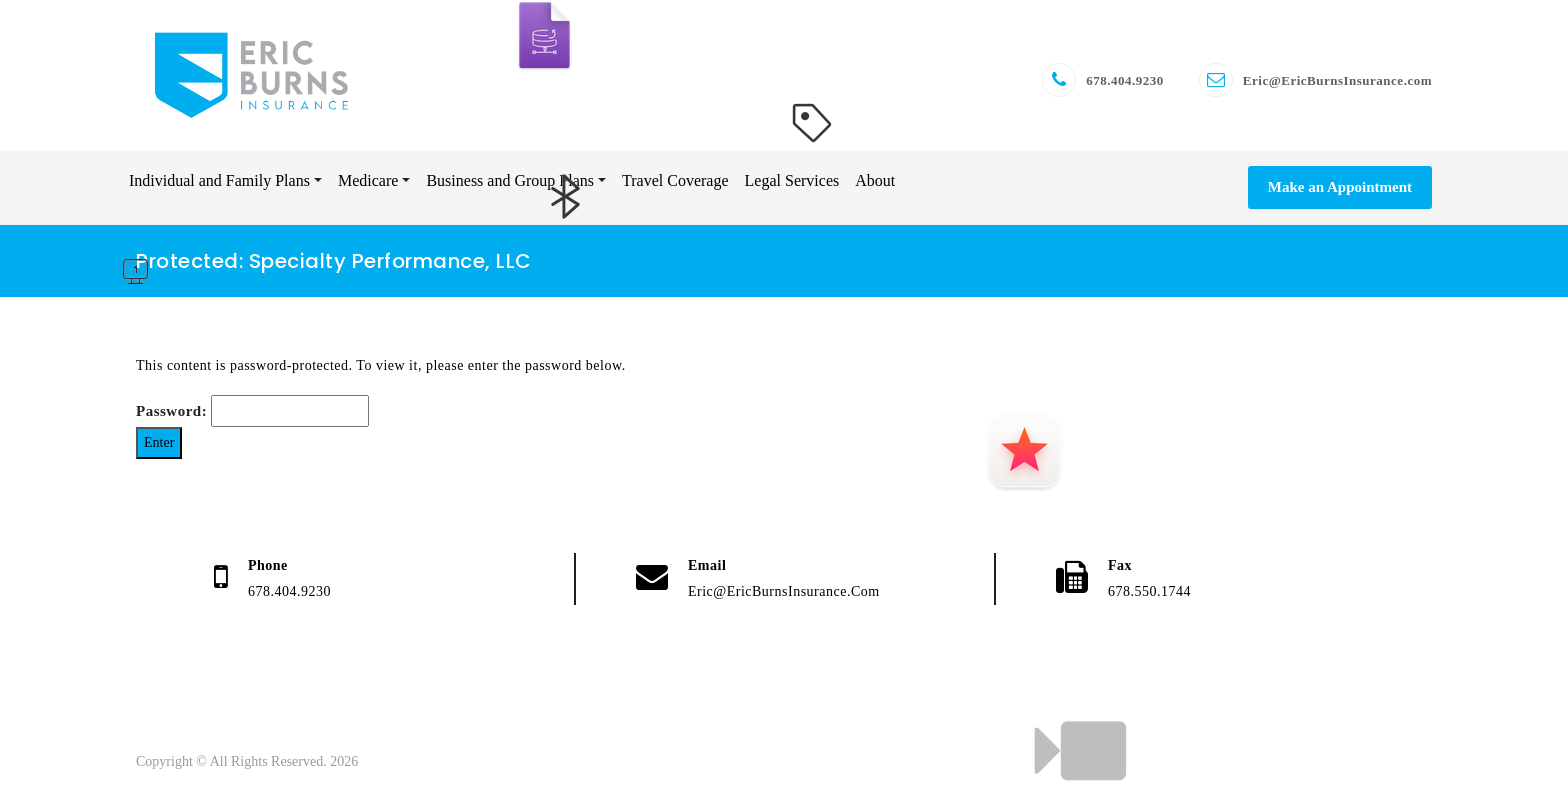 This screenshot has width=1568, height=812. Describe the element at coordinates (565, 196) in the screenshot. I see `access bluetooth settings` at that location.